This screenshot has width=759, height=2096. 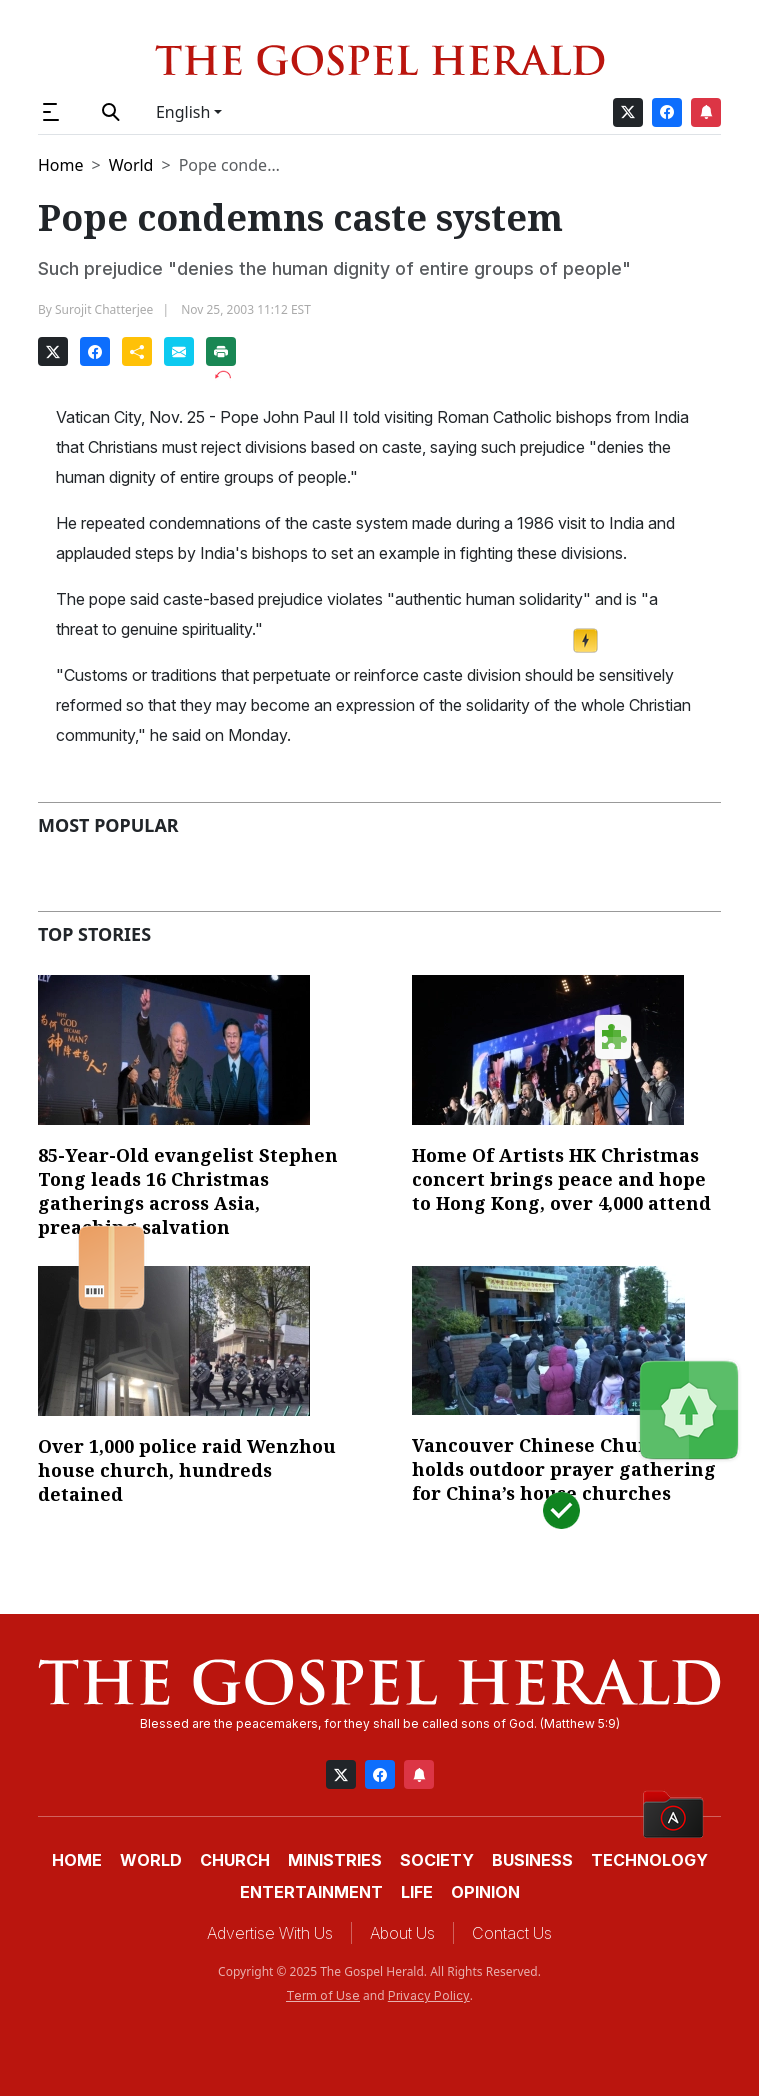 I want to click on check for operating system updates, so click(x=689, y=1410).